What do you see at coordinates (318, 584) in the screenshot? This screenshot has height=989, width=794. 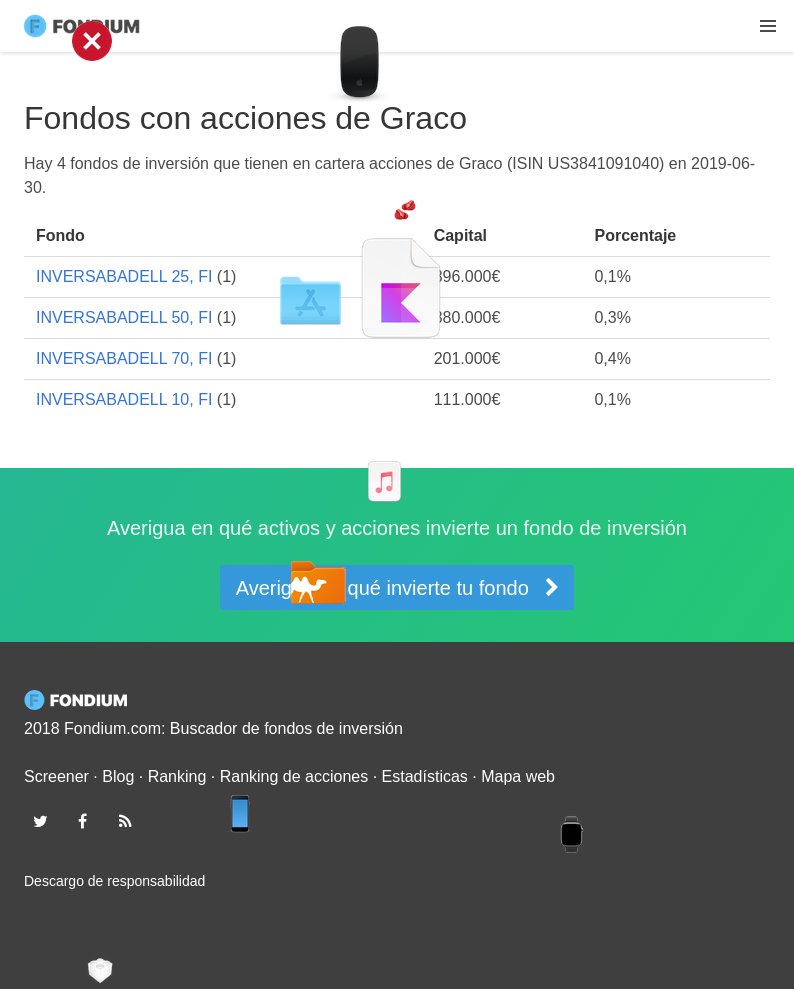 I see `folder containing OCaml programming files` at bounding box center [318, 584].